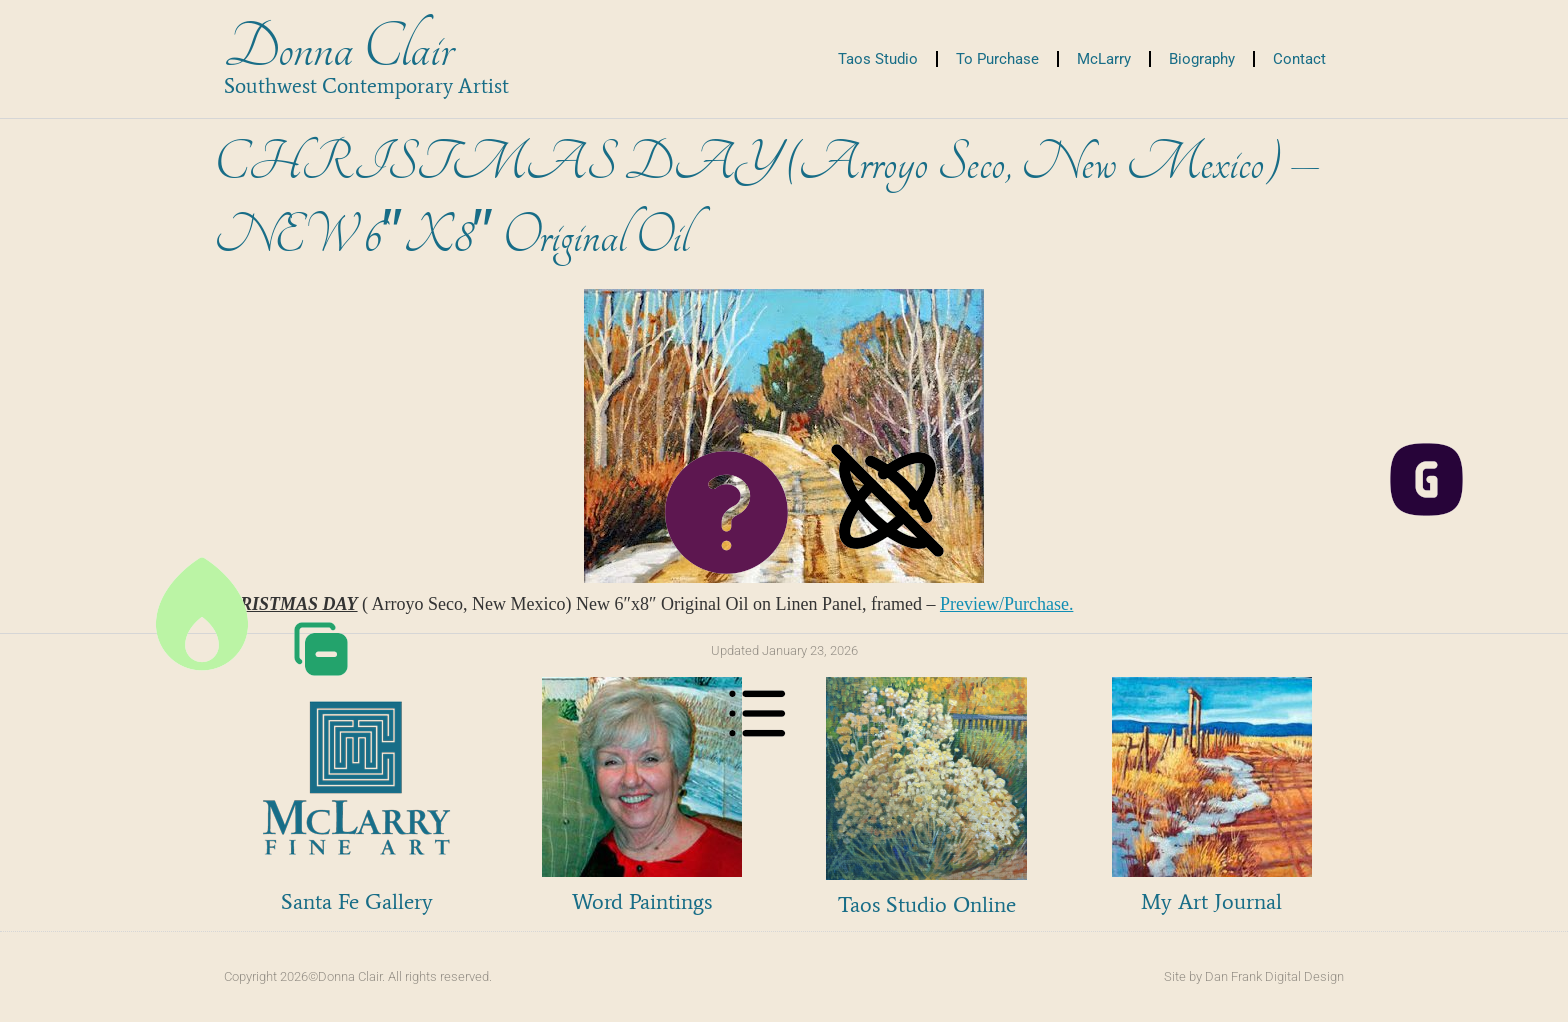 This screenshot has height=1022, width=1568. Describe the element at coordinates (202, 616) in the screenshot. I see `indicates trending or hot content` at that location.